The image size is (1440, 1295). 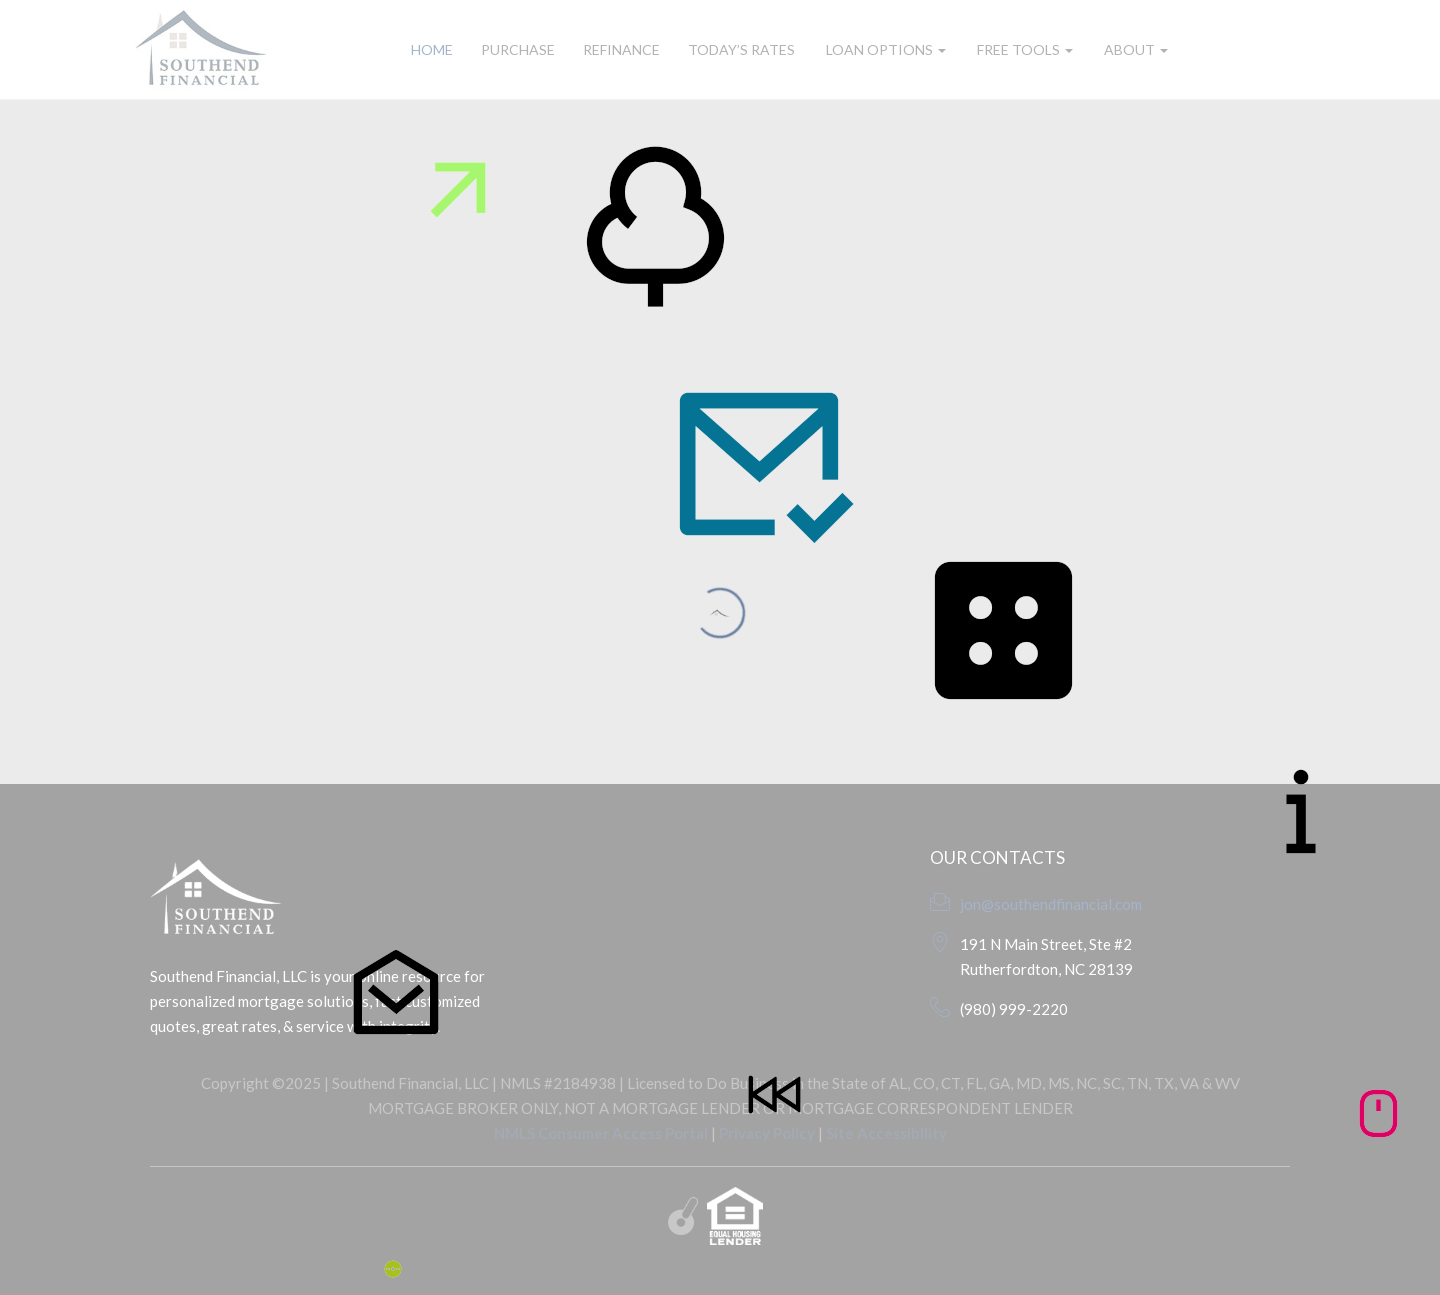 What do you see at coordinates (458, 190) in the screenshot?
I see `open link in new tab or window` at bounding box center [458, 190].